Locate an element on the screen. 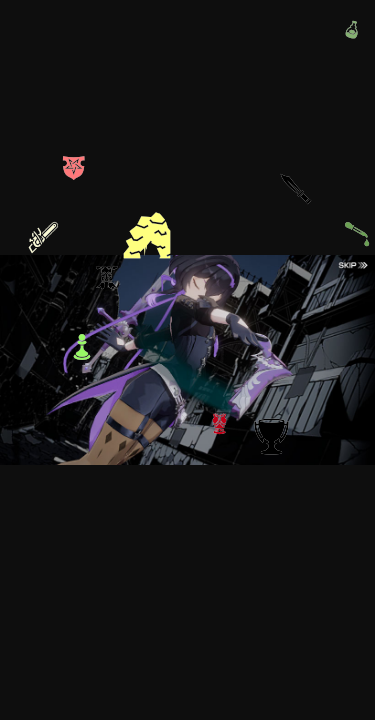 This screenshot has height=720, width=375. start a new chess game is located at coordinates (82, 347).